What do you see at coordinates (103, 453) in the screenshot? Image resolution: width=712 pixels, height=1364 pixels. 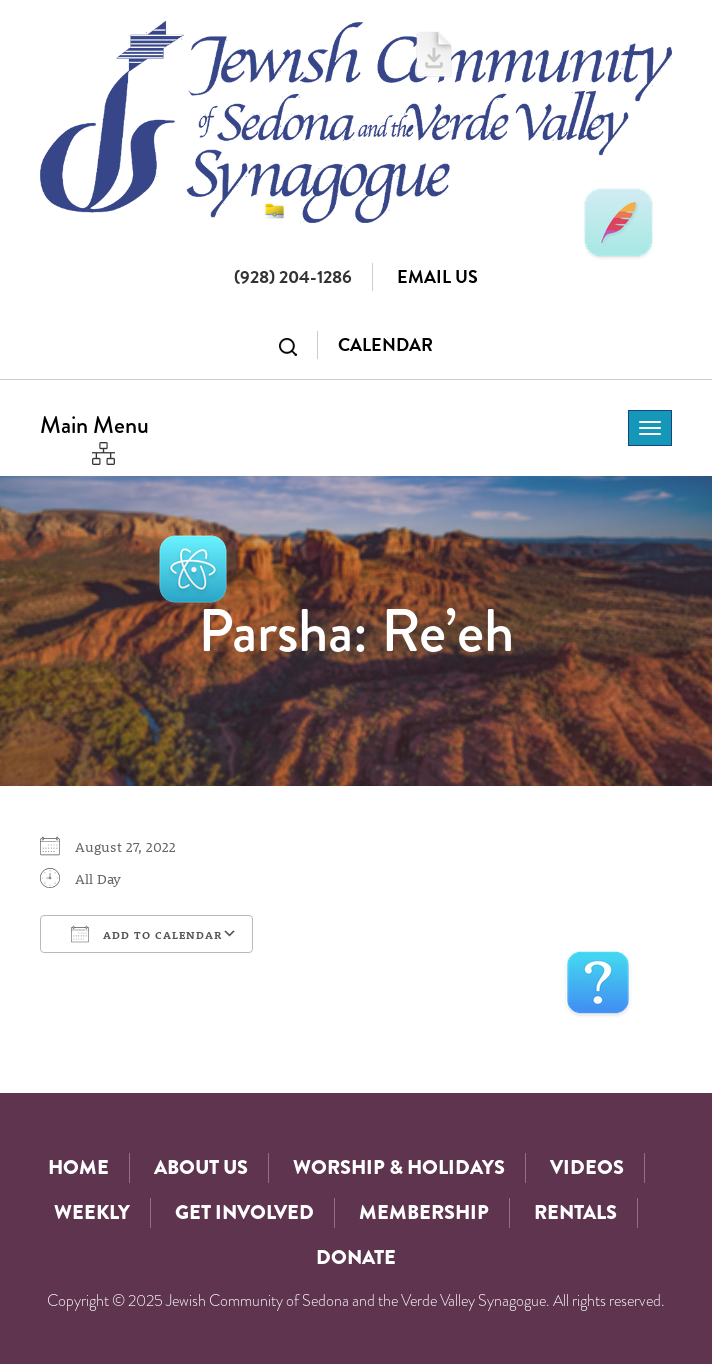 I see `view wired network connections` at bounding box center [103, 453].